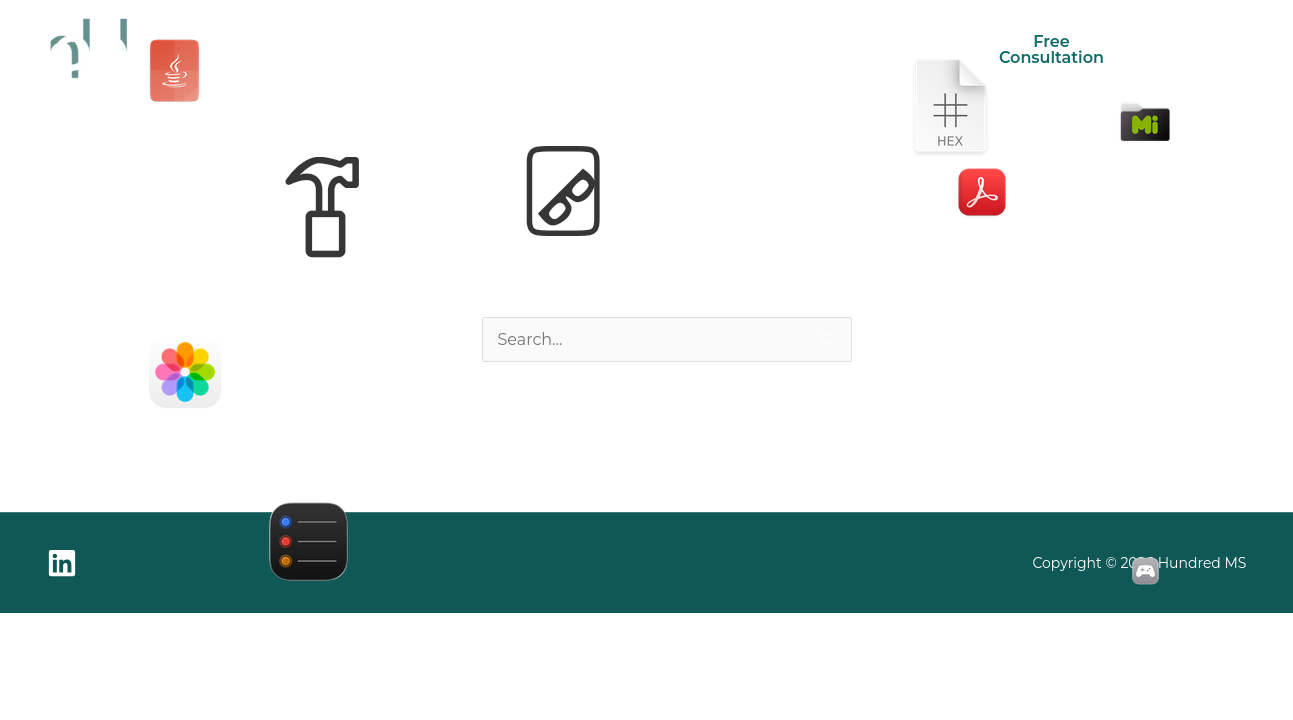 The height and width of the screenshot is (720, 1293). I want to click on access developer tools, so click(325, 210).